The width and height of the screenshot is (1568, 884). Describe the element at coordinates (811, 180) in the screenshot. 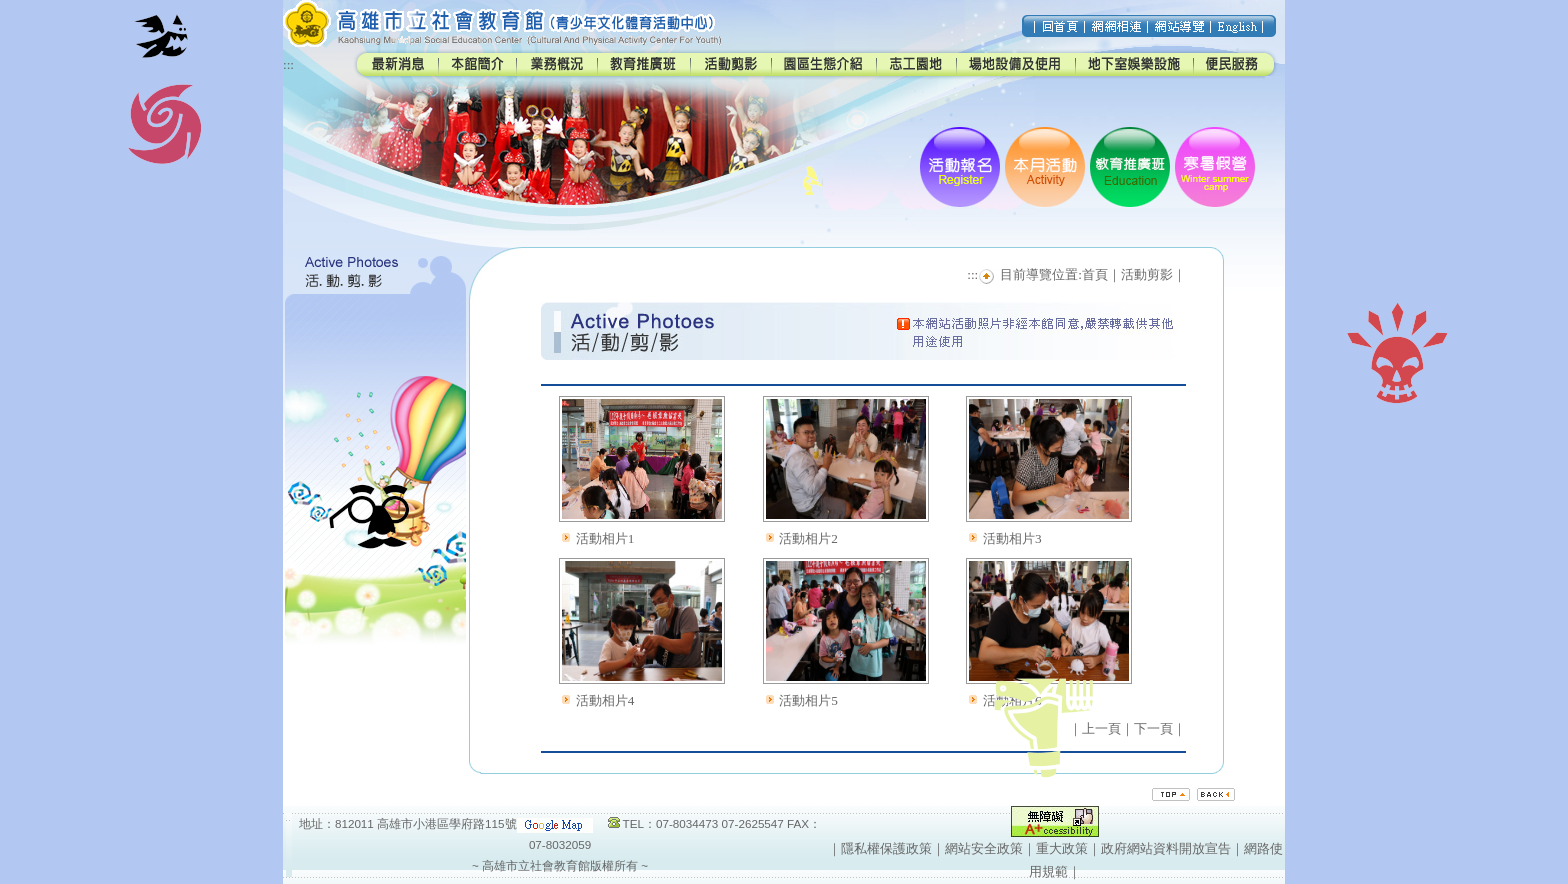

I see `cassowary bird icon for wildlife or nature app` at that location.